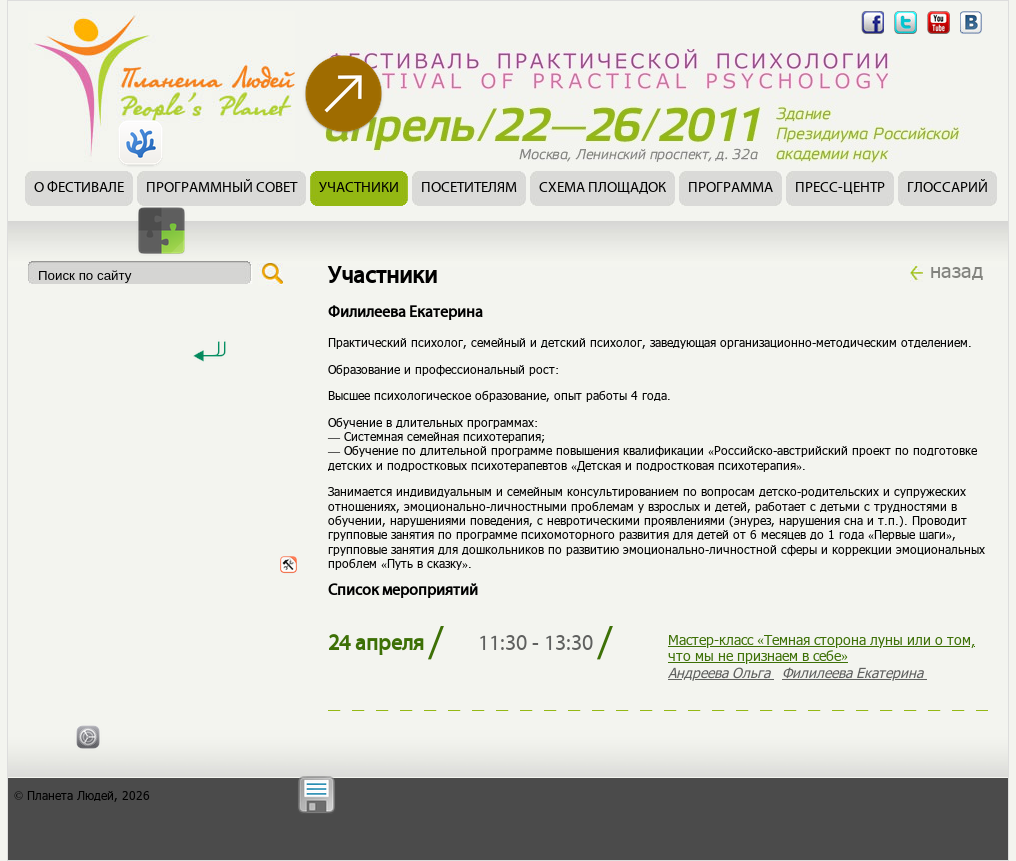 Image resolution: width=1016 pixels, height=861 pixels. I want to click on open the extensions manager, so click(161, 230).